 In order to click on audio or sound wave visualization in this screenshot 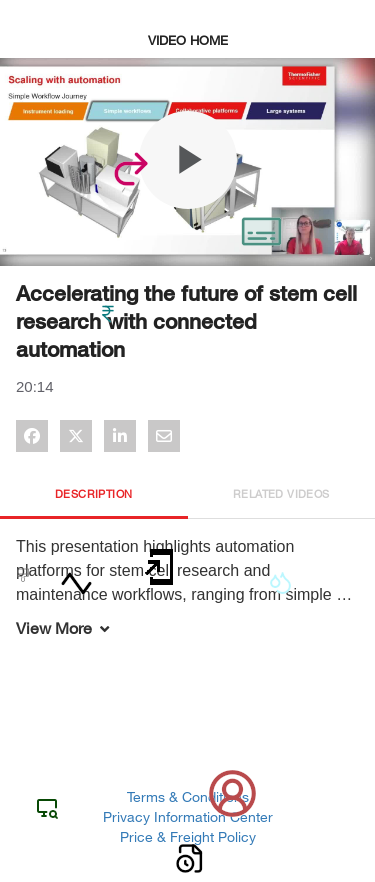, I will do `click(76, 583)`.